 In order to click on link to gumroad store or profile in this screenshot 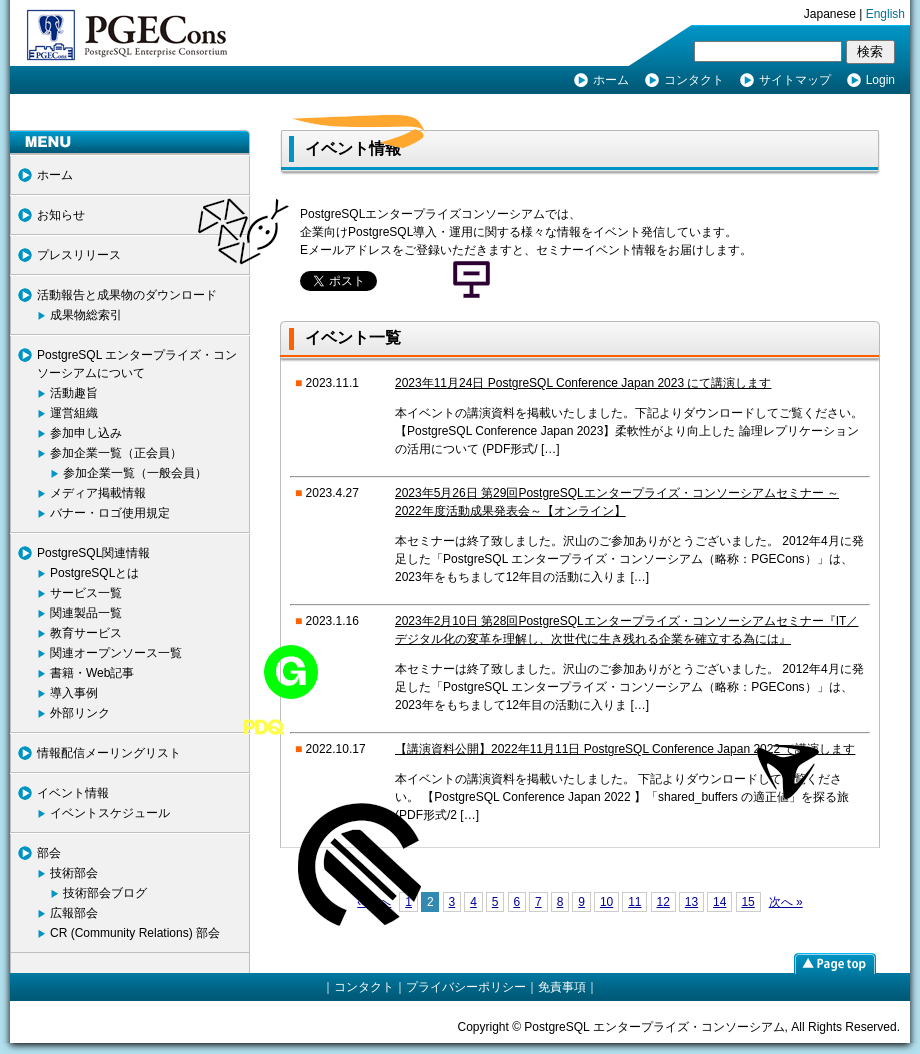, I will do `click(291, 672)`.